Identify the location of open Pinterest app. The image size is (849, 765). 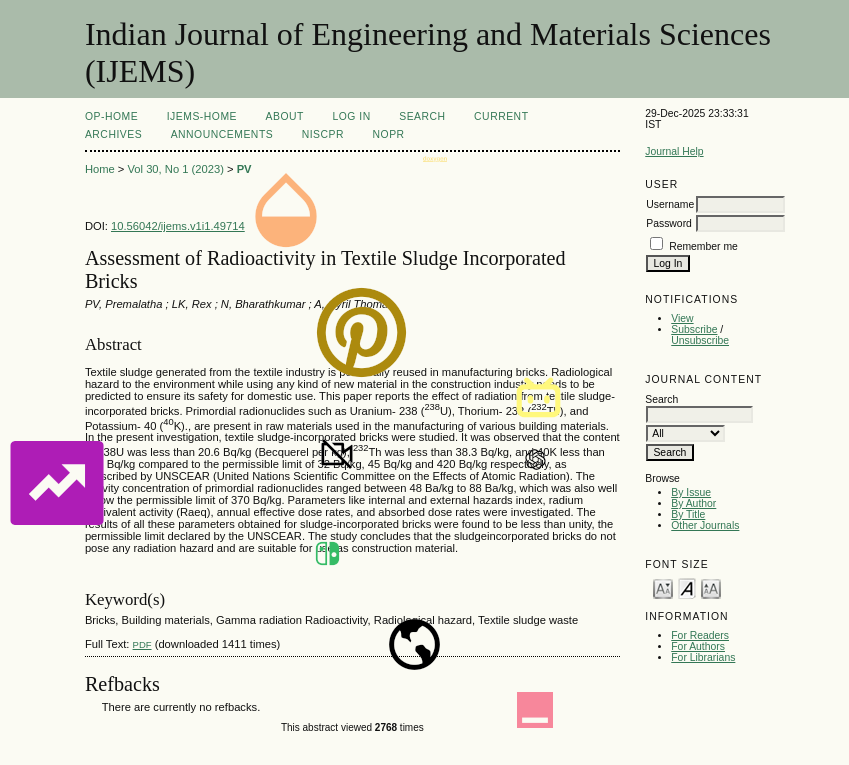
(361, 332).